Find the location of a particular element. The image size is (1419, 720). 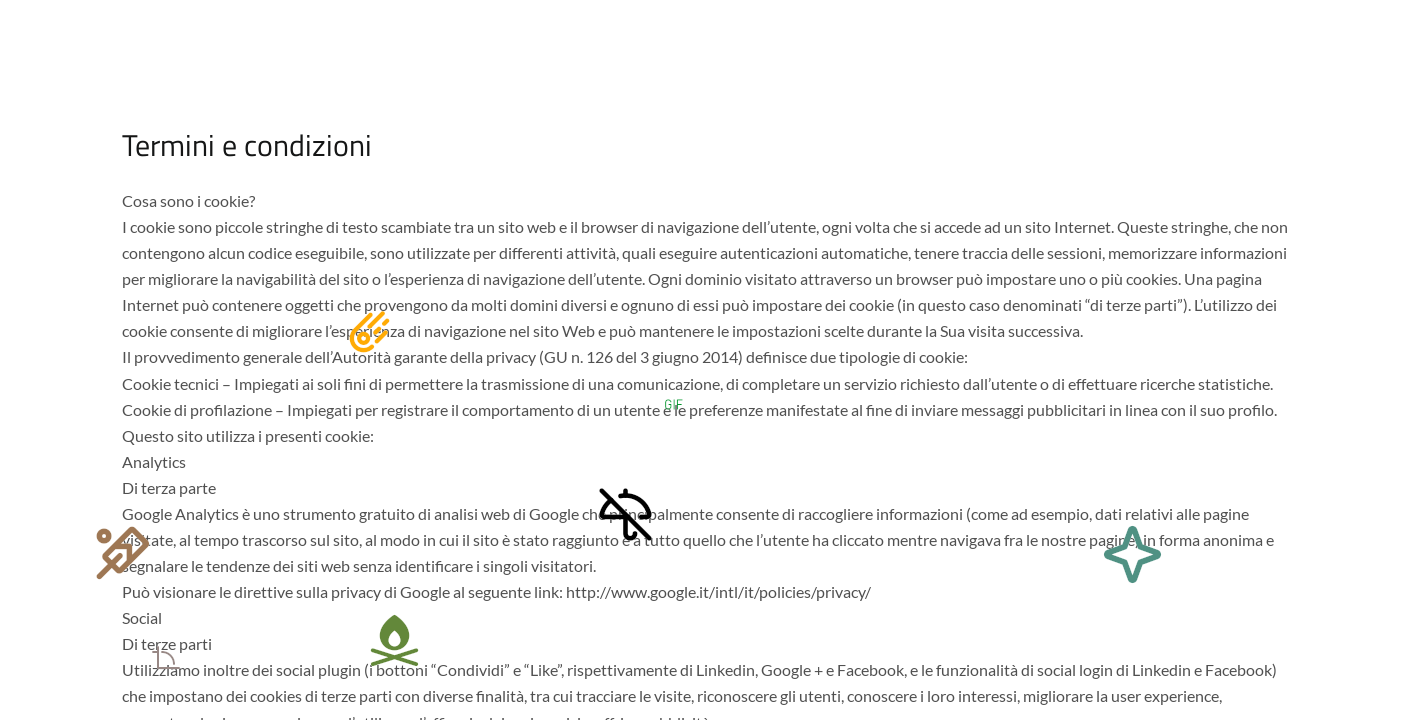

indicates weather protection is disabled is located at coordinates (625, 514).